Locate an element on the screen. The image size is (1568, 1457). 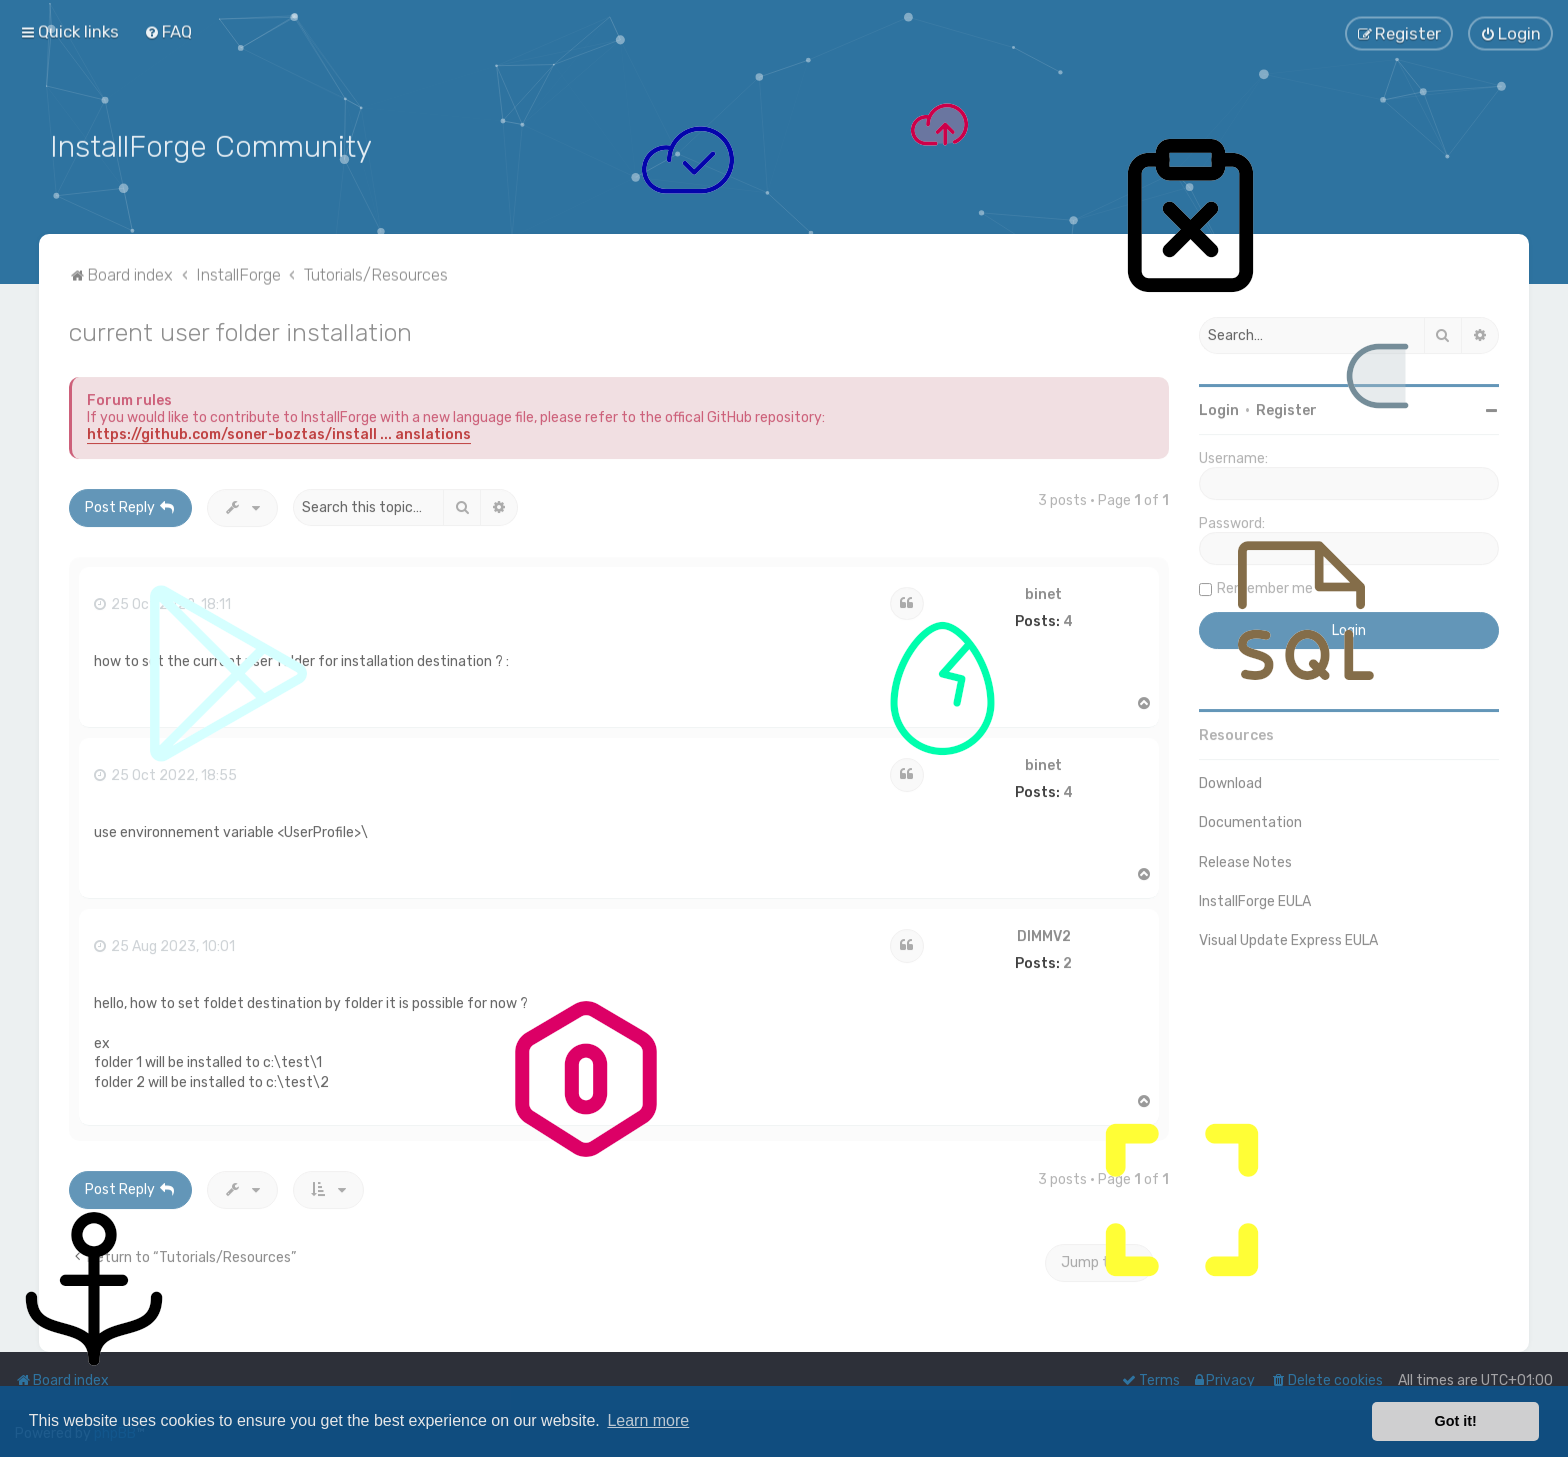
file successfully uploaded to cloud storage is located at coordinates (688, 160).